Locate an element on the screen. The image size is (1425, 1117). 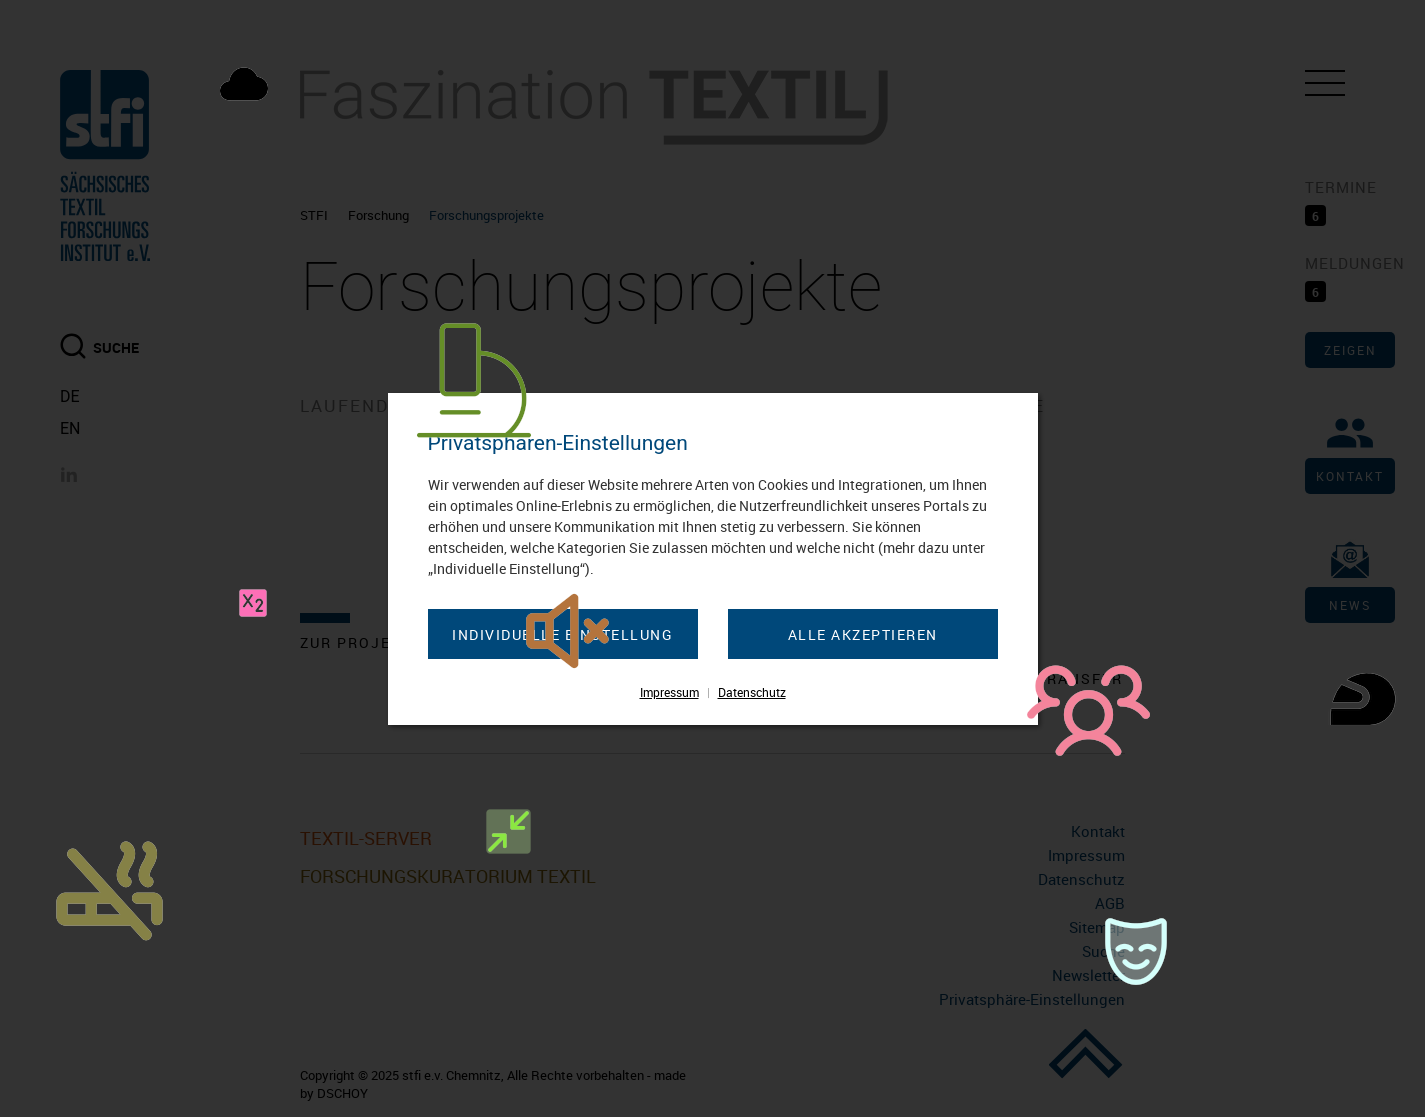
access research or lab tools is located at coordinates (474, 385).